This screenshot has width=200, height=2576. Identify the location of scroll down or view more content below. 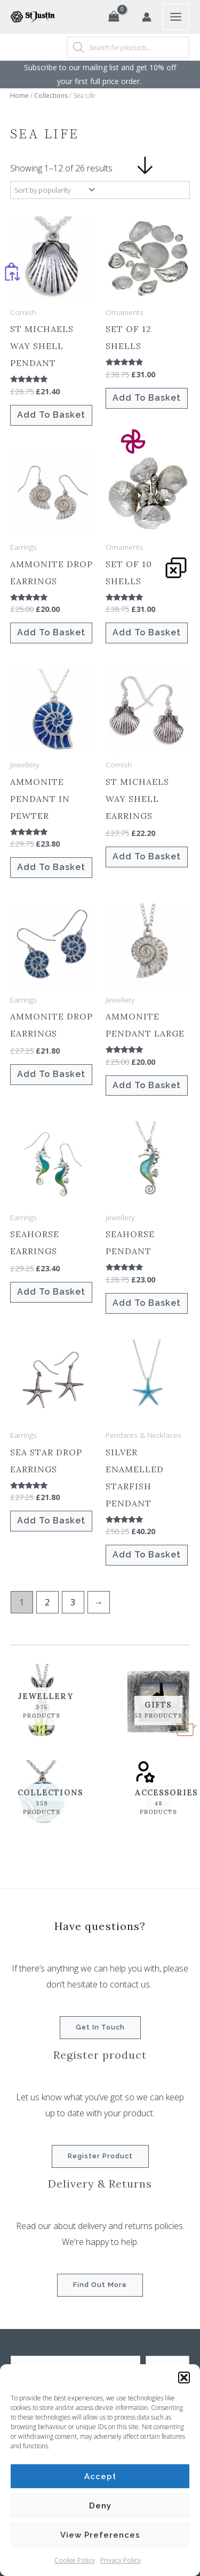
(144, 165).